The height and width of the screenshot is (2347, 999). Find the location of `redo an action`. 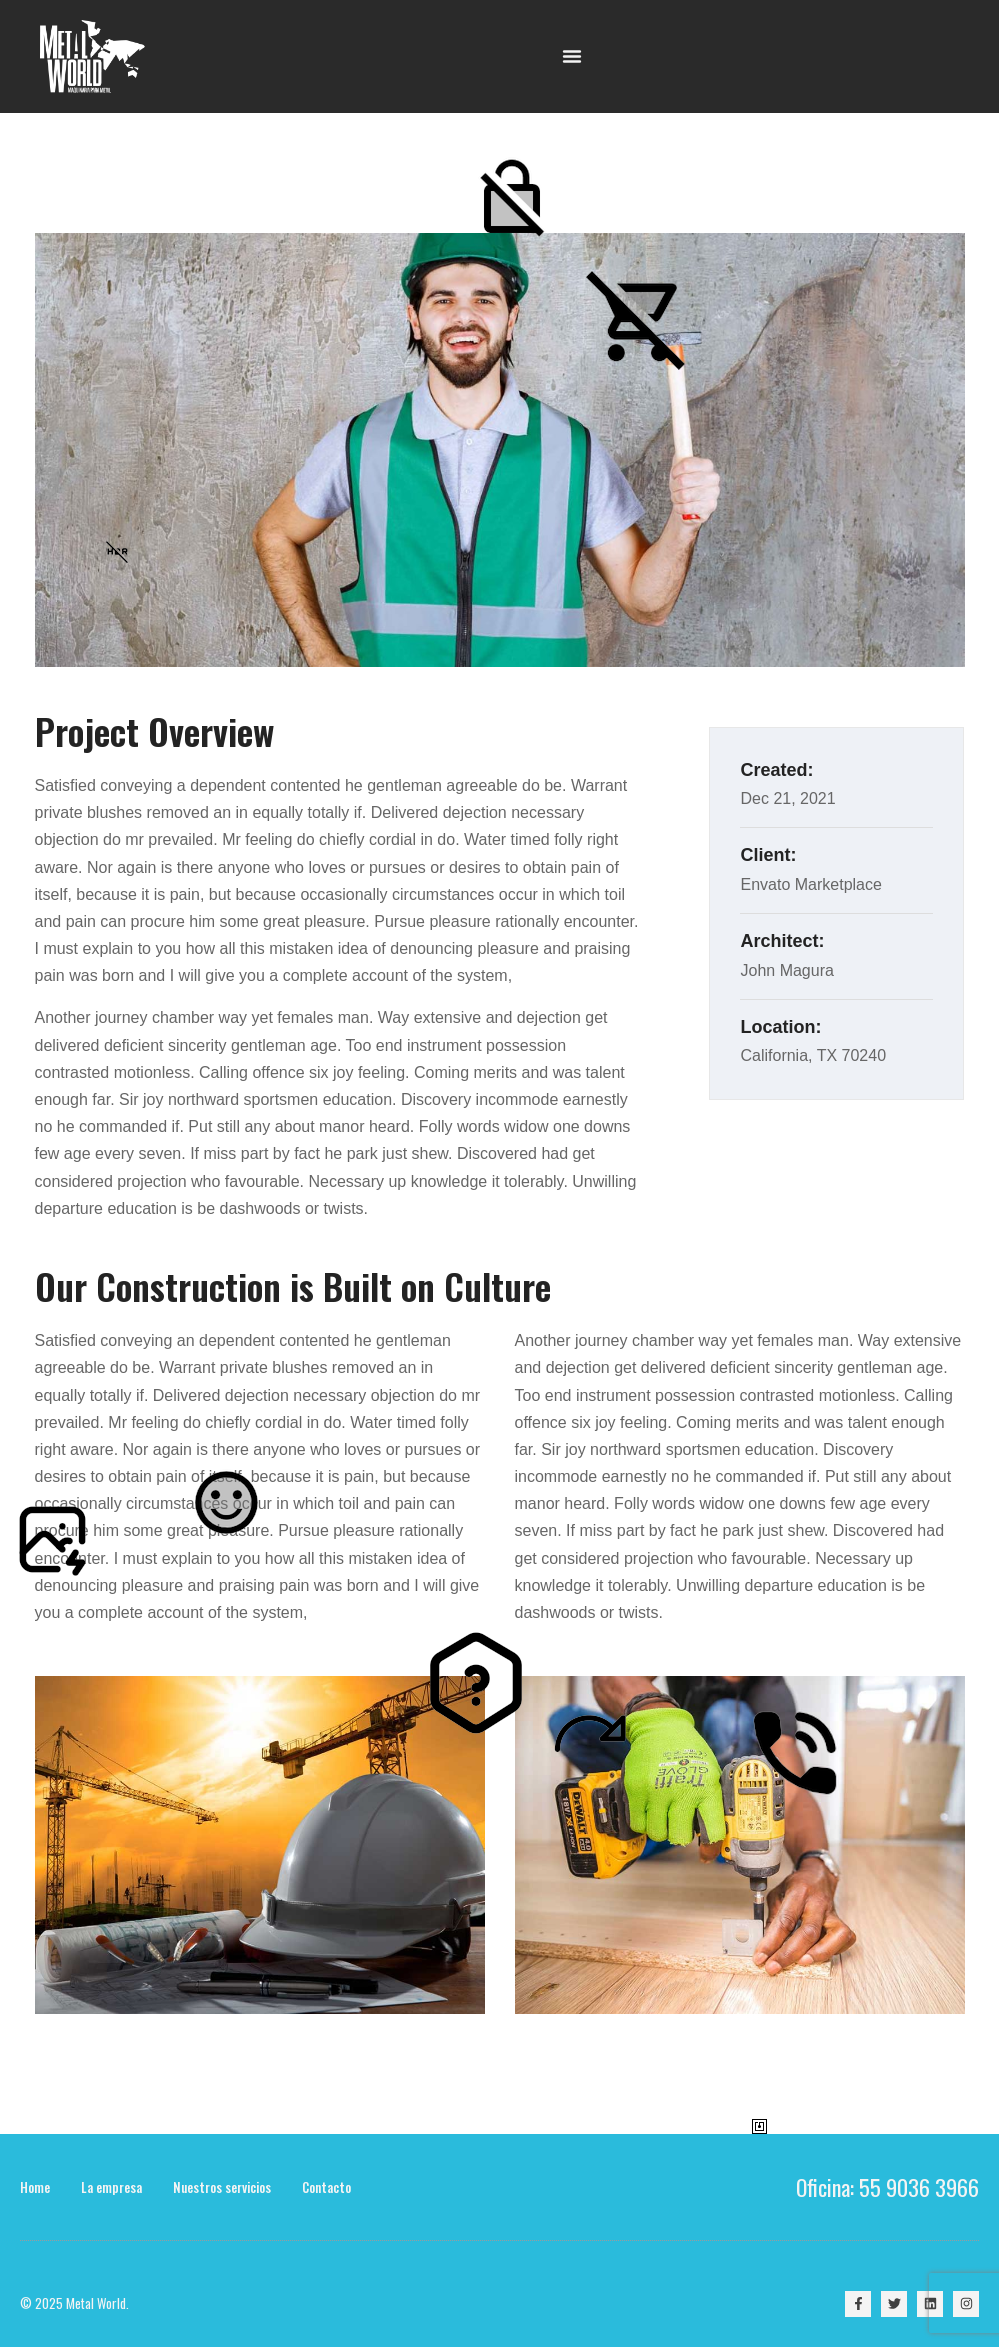

redo an action is located at coordinates (589, 1731).